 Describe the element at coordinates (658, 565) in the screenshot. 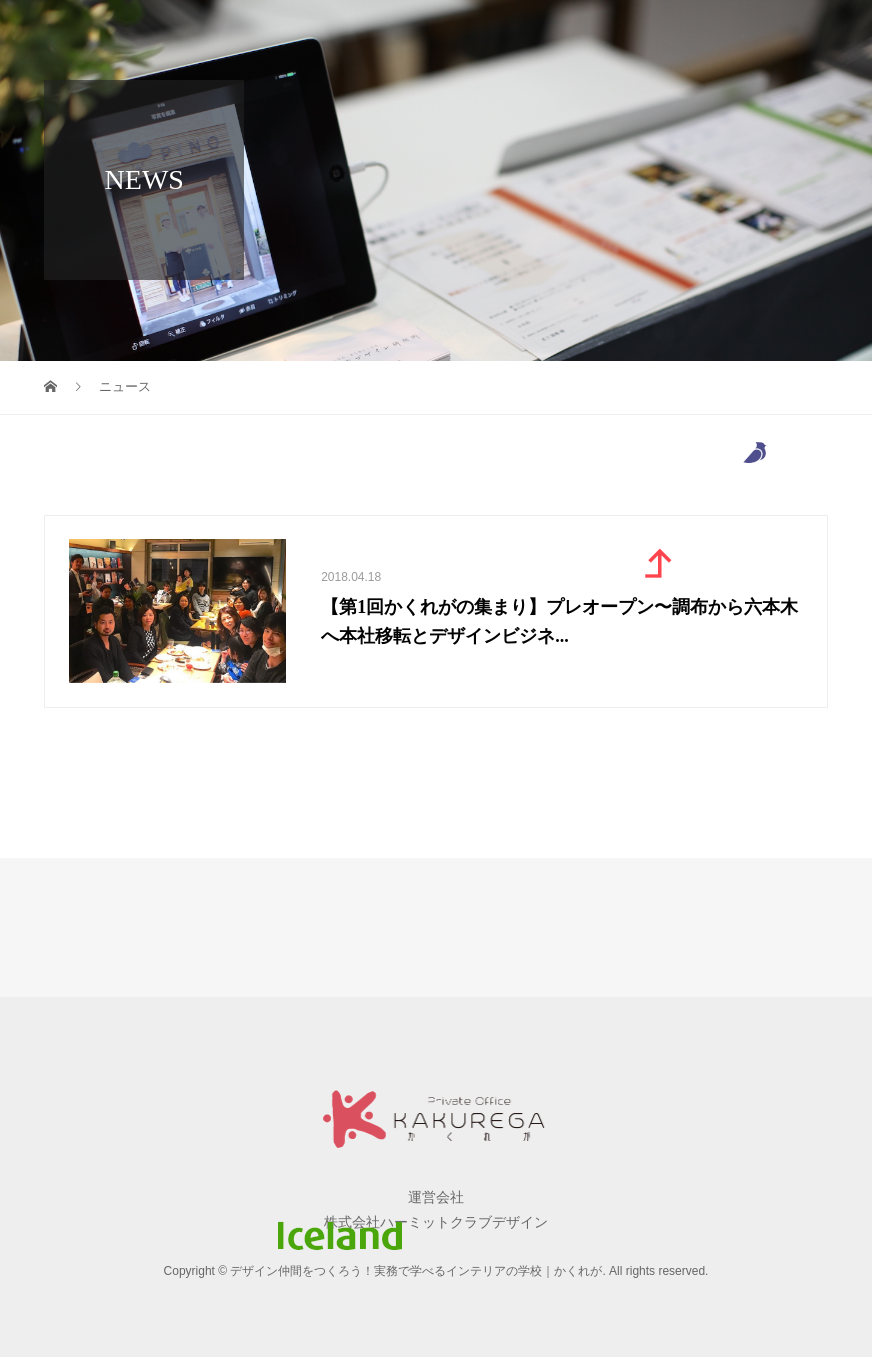

I see `turn right then continue forward` at that location.